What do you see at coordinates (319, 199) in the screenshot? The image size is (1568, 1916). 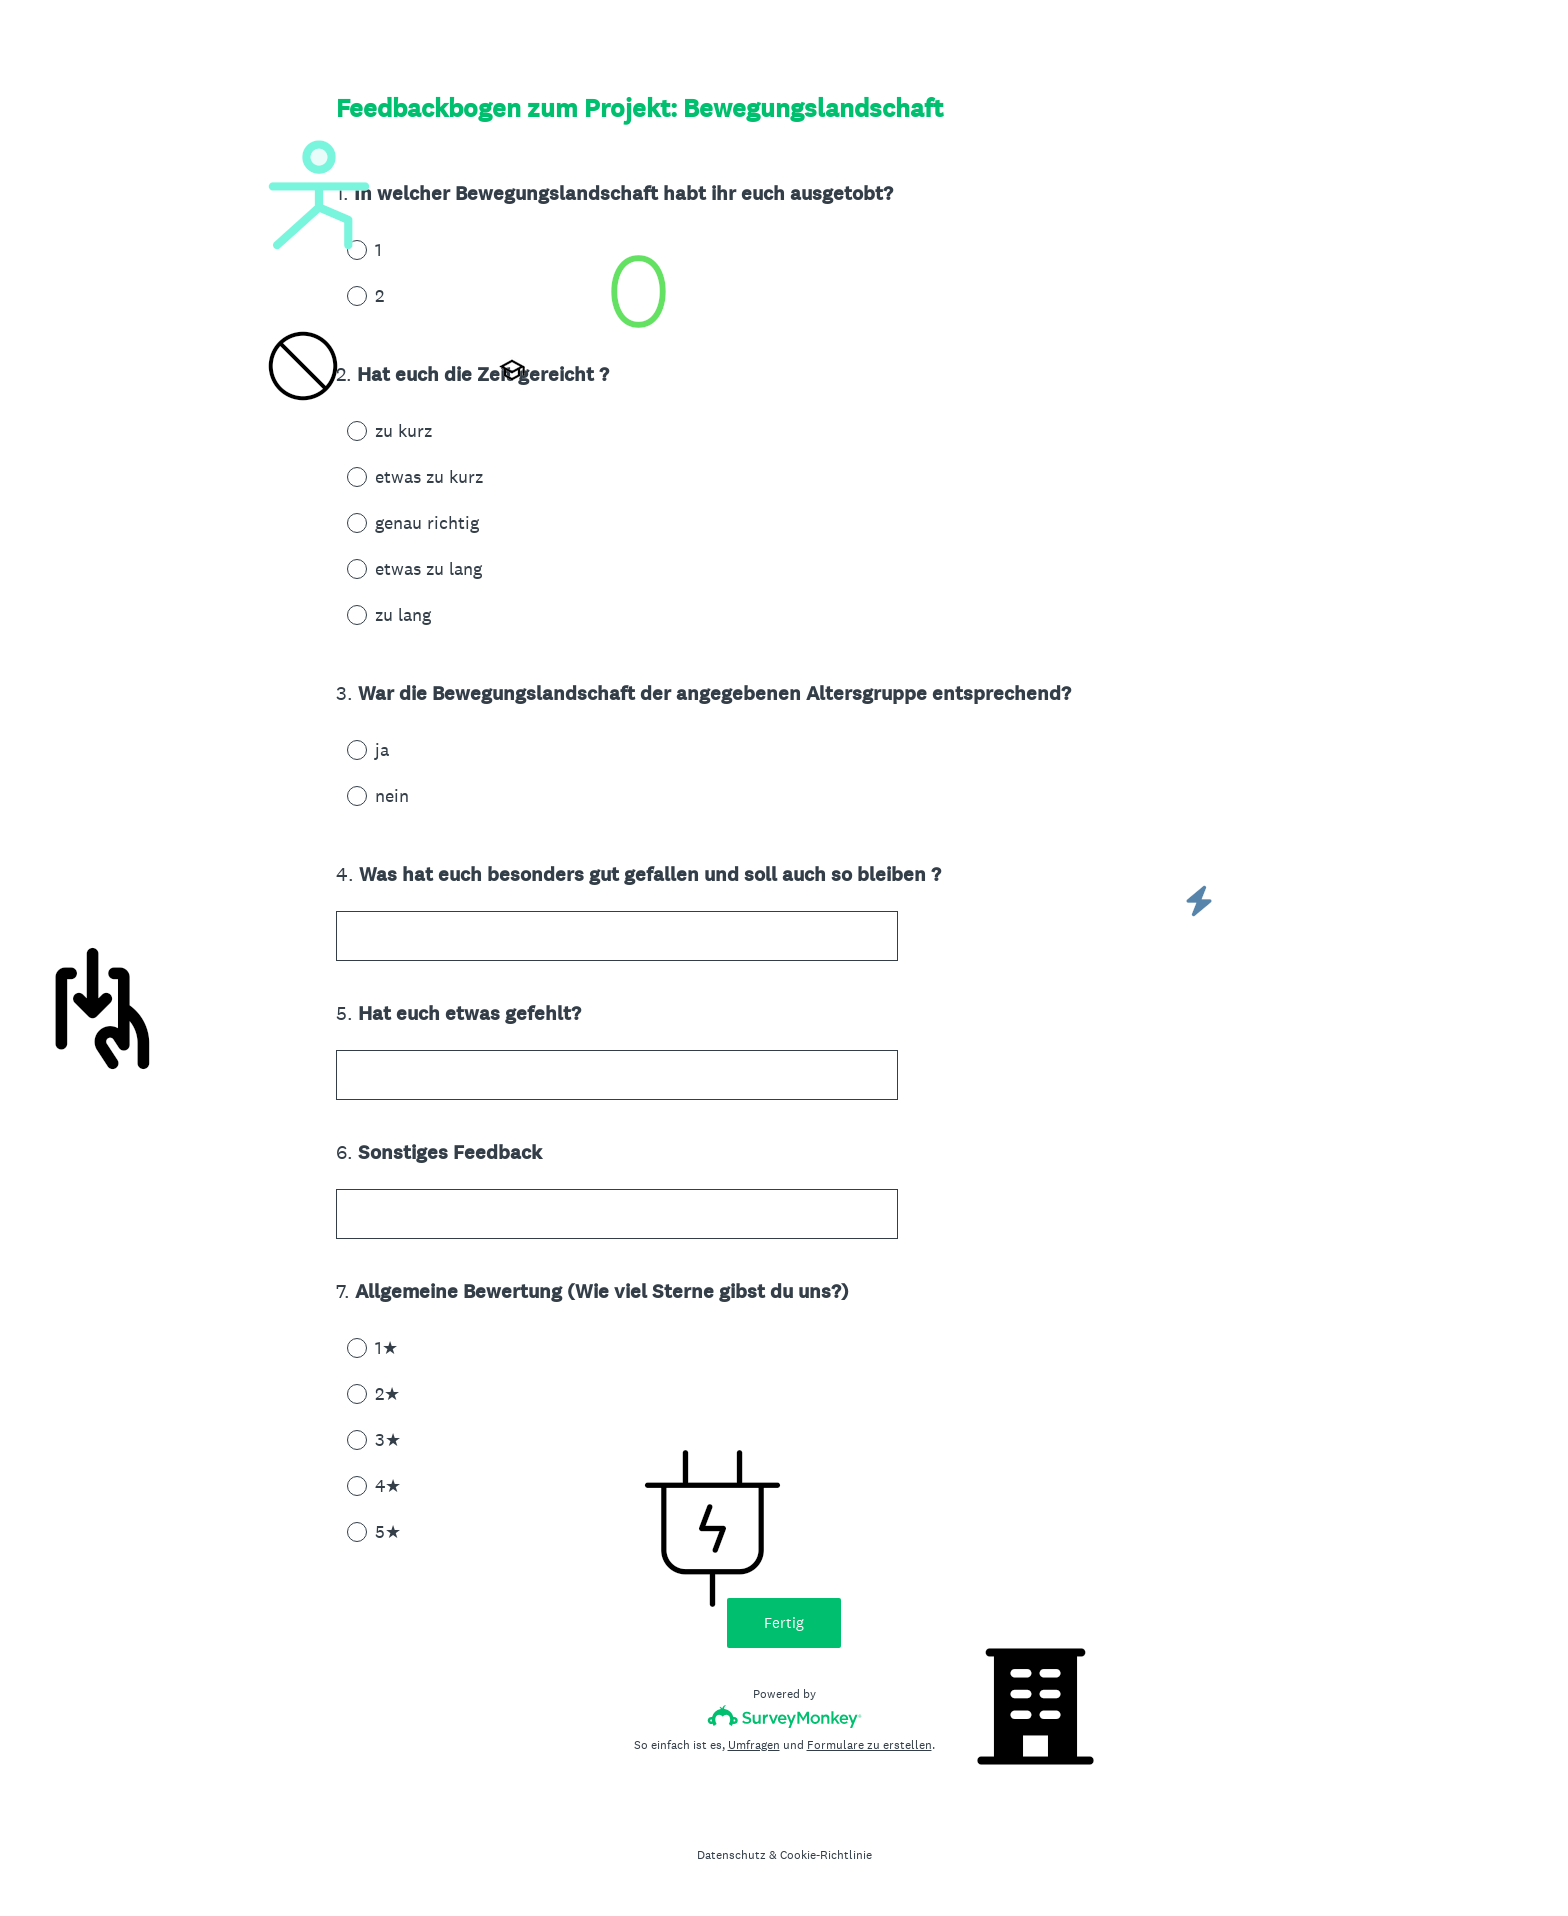 I see `access tai chi or meditation exercises` at bounding box center [319, 199].